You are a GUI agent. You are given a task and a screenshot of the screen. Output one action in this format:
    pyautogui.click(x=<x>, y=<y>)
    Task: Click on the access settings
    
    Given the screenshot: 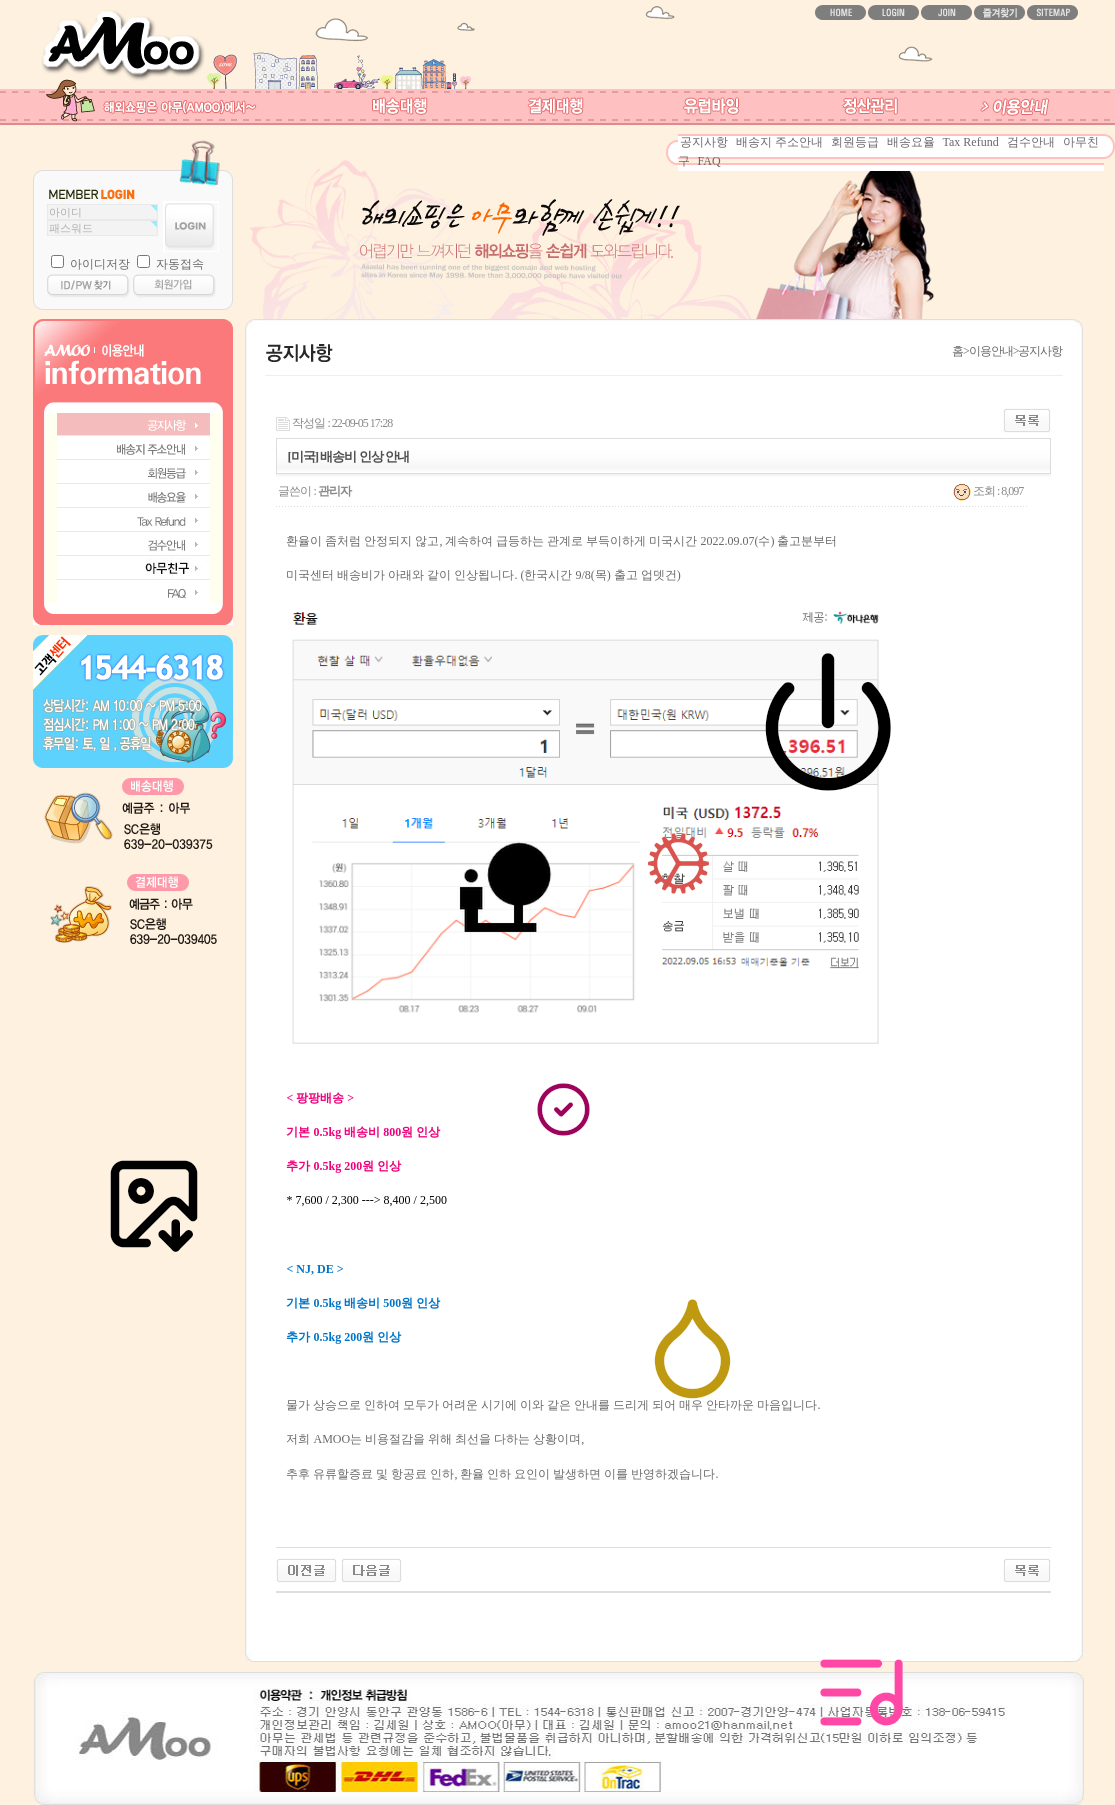 What is the action you would take?
    pyautogui.click(x=678, y=863)
    